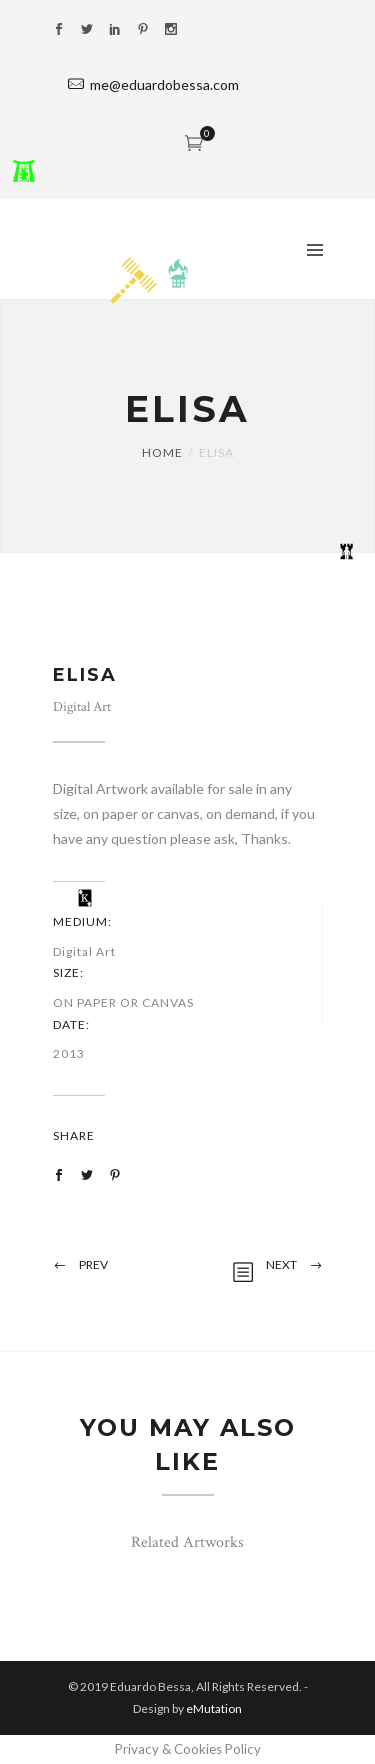 Image resolution: width=375 pixels, height=1764 pixels. Describe the element at coordinates (346, 551) in the screenshot. I see `access defensive structures or fortifications` at that location.